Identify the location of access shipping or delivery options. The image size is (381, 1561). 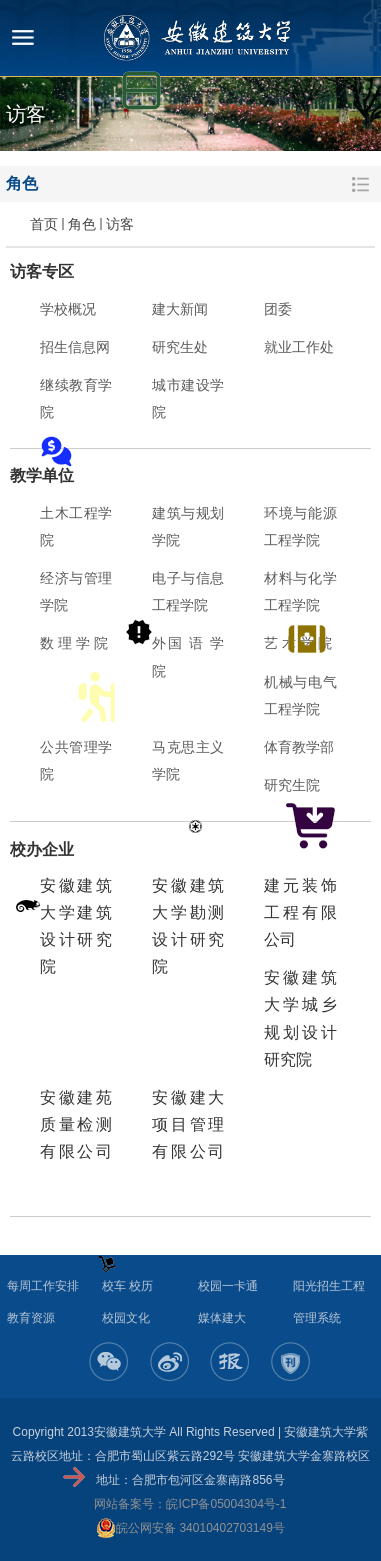
(107, 1264).